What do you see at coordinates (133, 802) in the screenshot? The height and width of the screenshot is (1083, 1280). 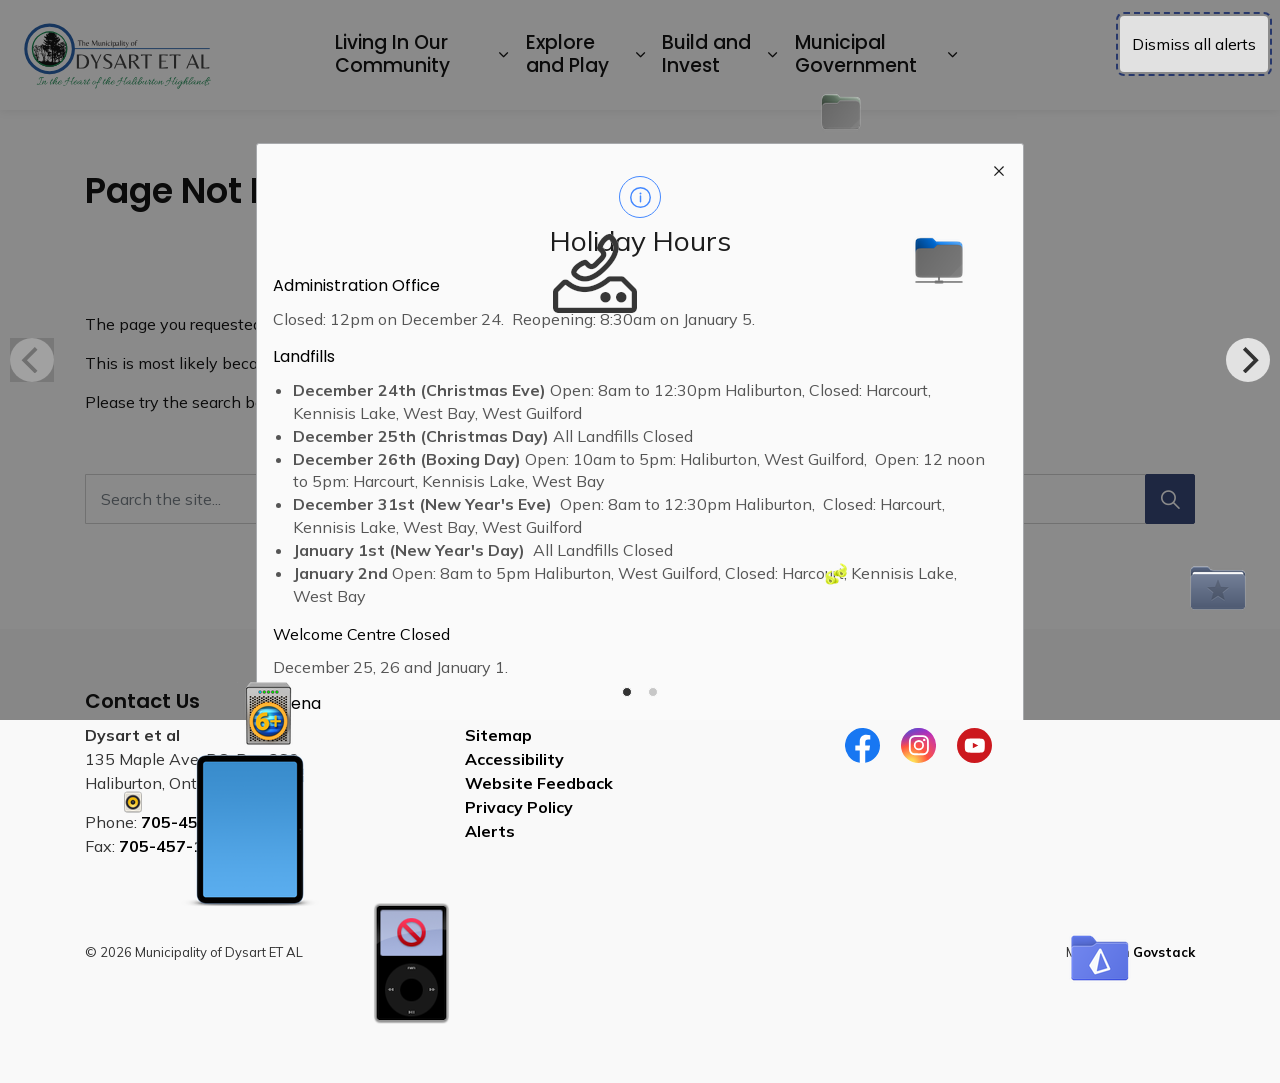 I see `access sound and audio settings` at bounding box center [133, 802].